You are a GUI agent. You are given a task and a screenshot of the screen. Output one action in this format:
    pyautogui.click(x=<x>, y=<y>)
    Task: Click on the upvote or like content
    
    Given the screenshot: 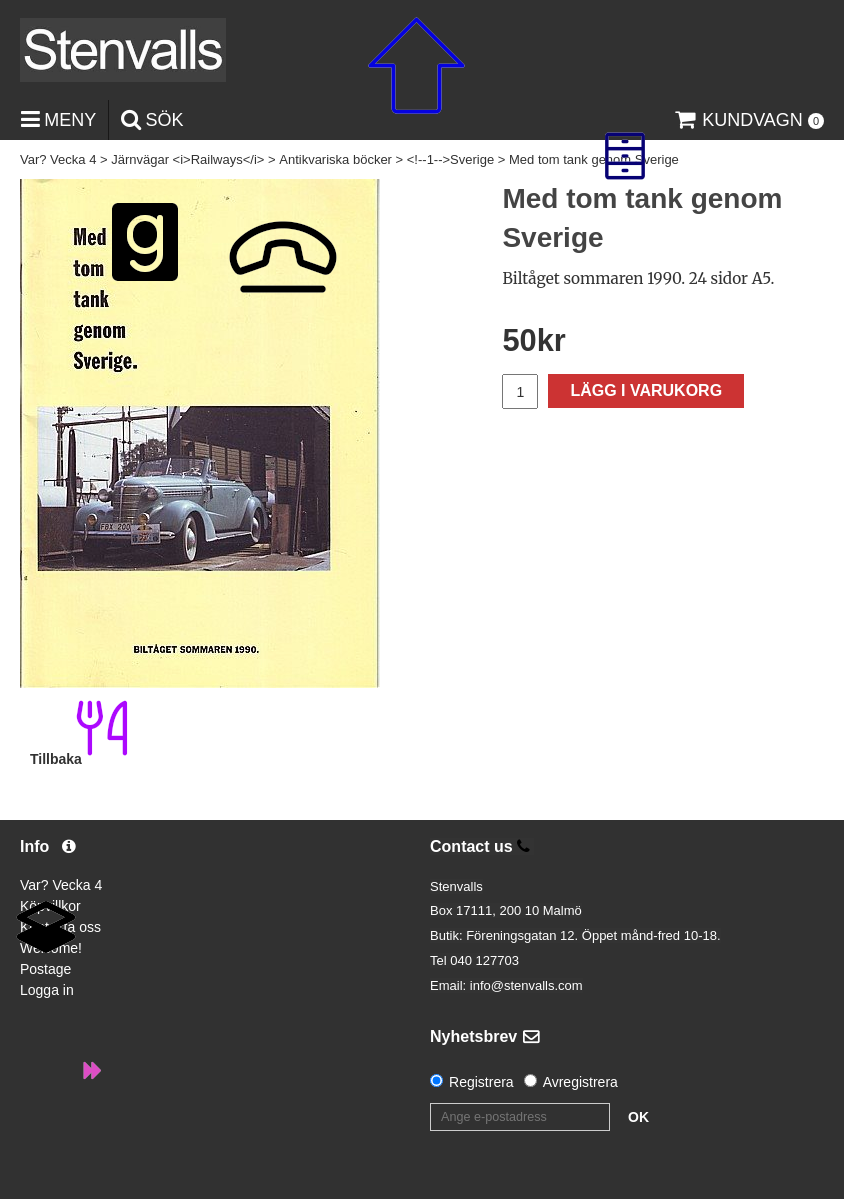 What is the action you would take?
    pyautogui.click(x=416, y=69)
    